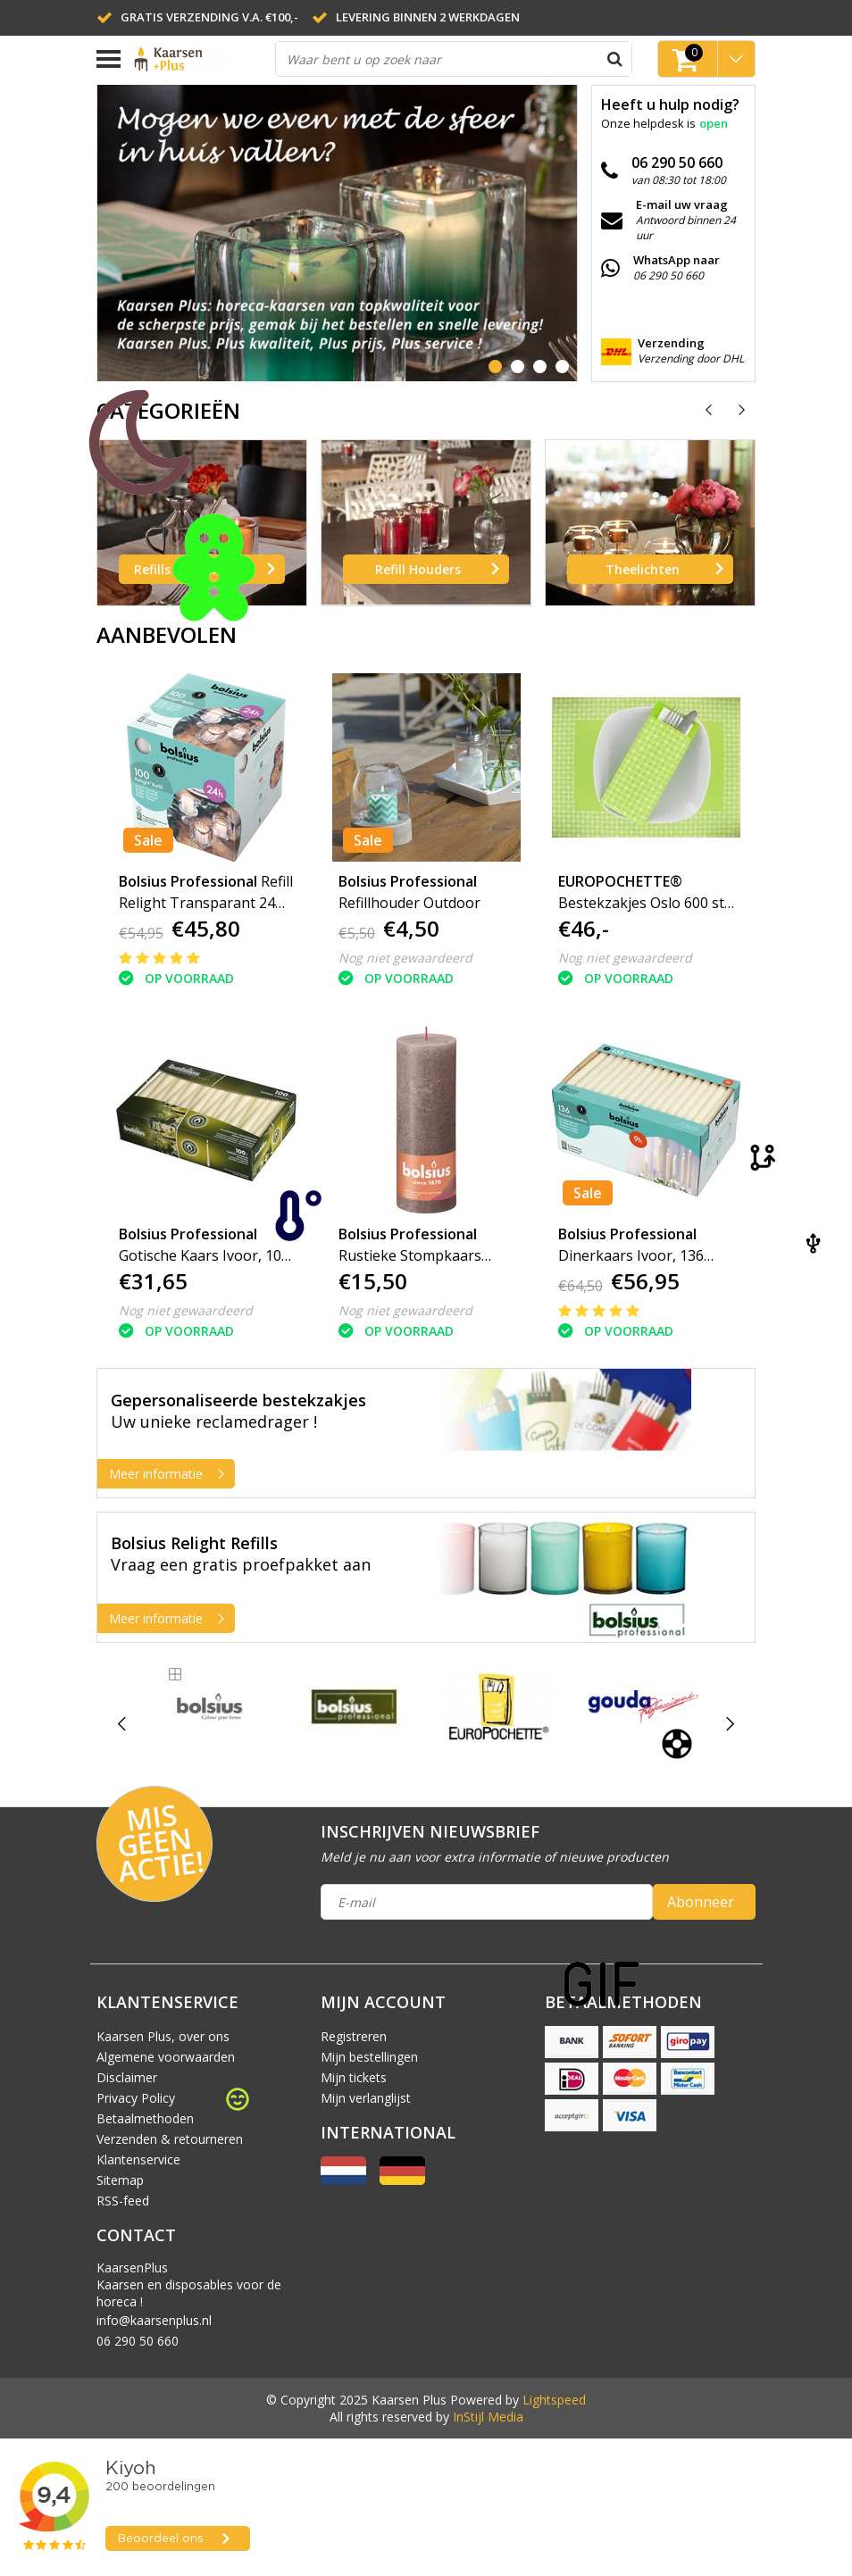 This screenshot has width=852, height=2576. Describe the element at coordinates (677, 1744) in the screenshot. I see `access help or support center` at that location.